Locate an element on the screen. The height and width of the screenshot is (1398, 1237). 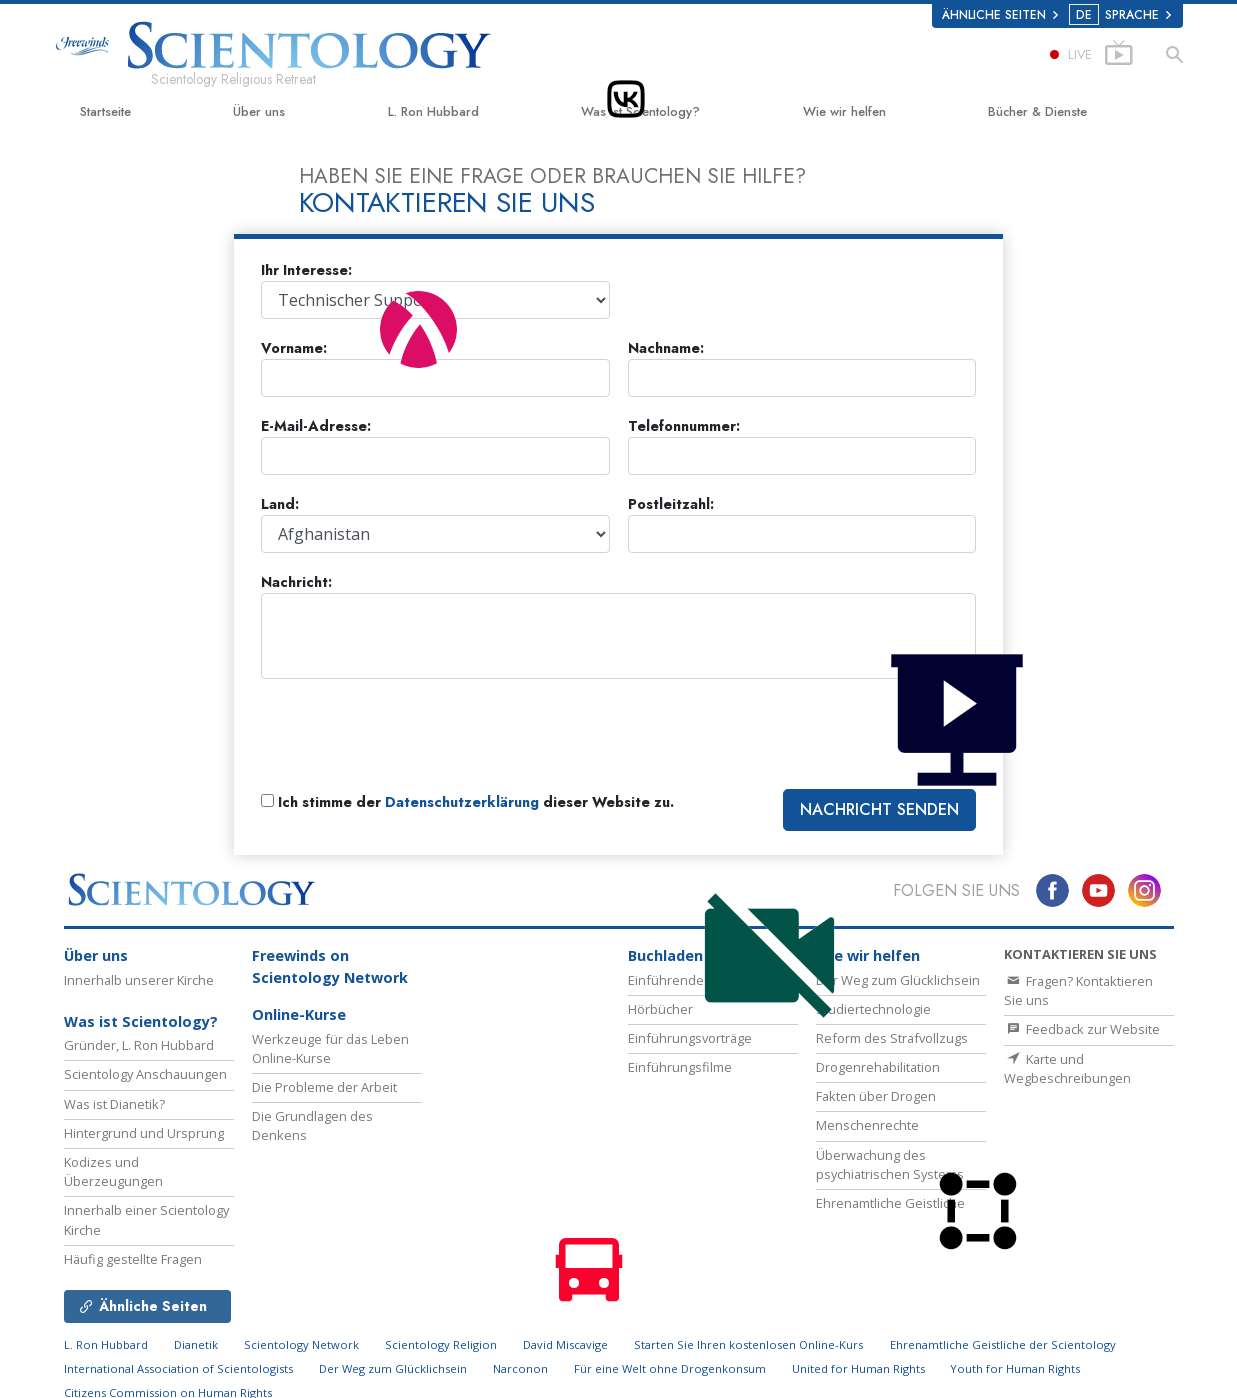
view bus routes or public transit options is located at coordinates (589, 1268).